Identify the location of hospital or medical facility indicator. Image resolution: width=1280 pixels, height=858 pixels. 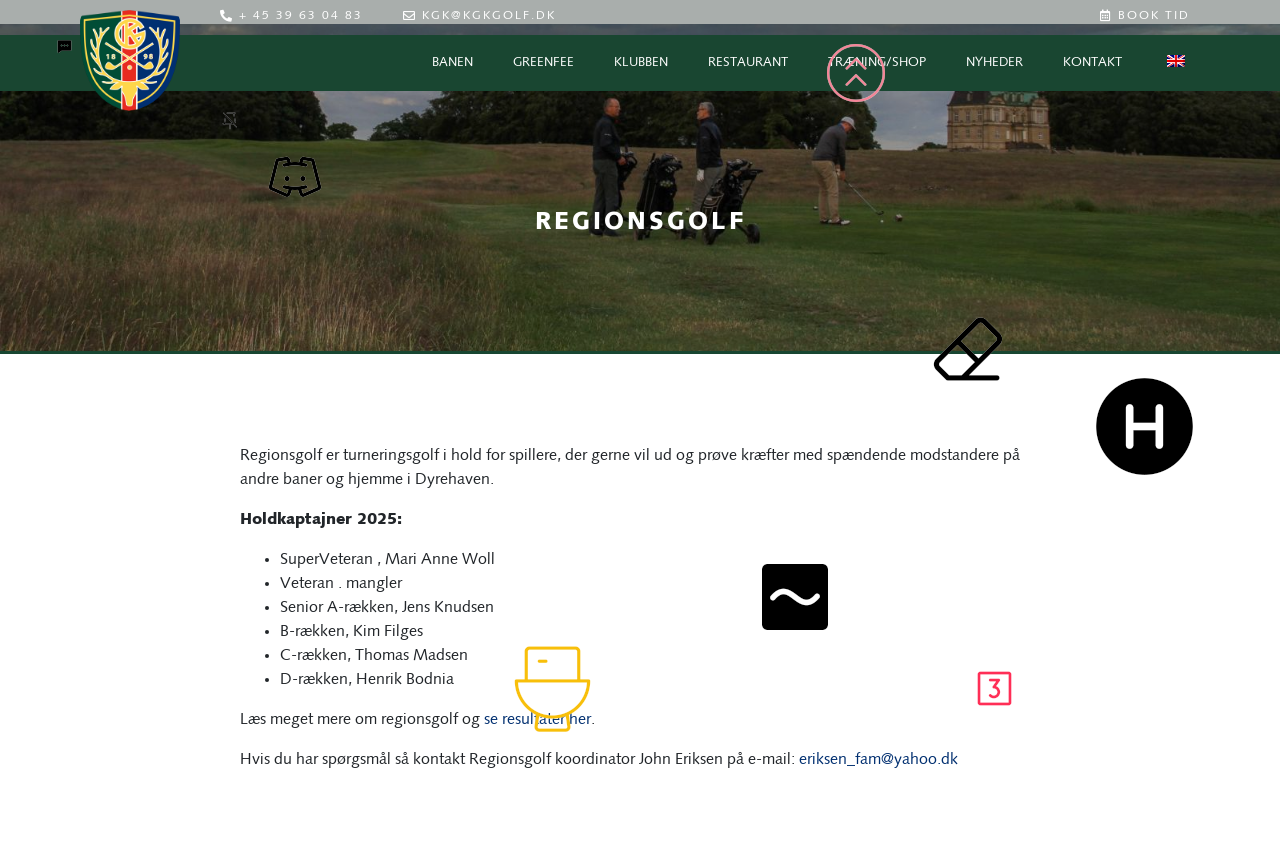
(1144, 426).